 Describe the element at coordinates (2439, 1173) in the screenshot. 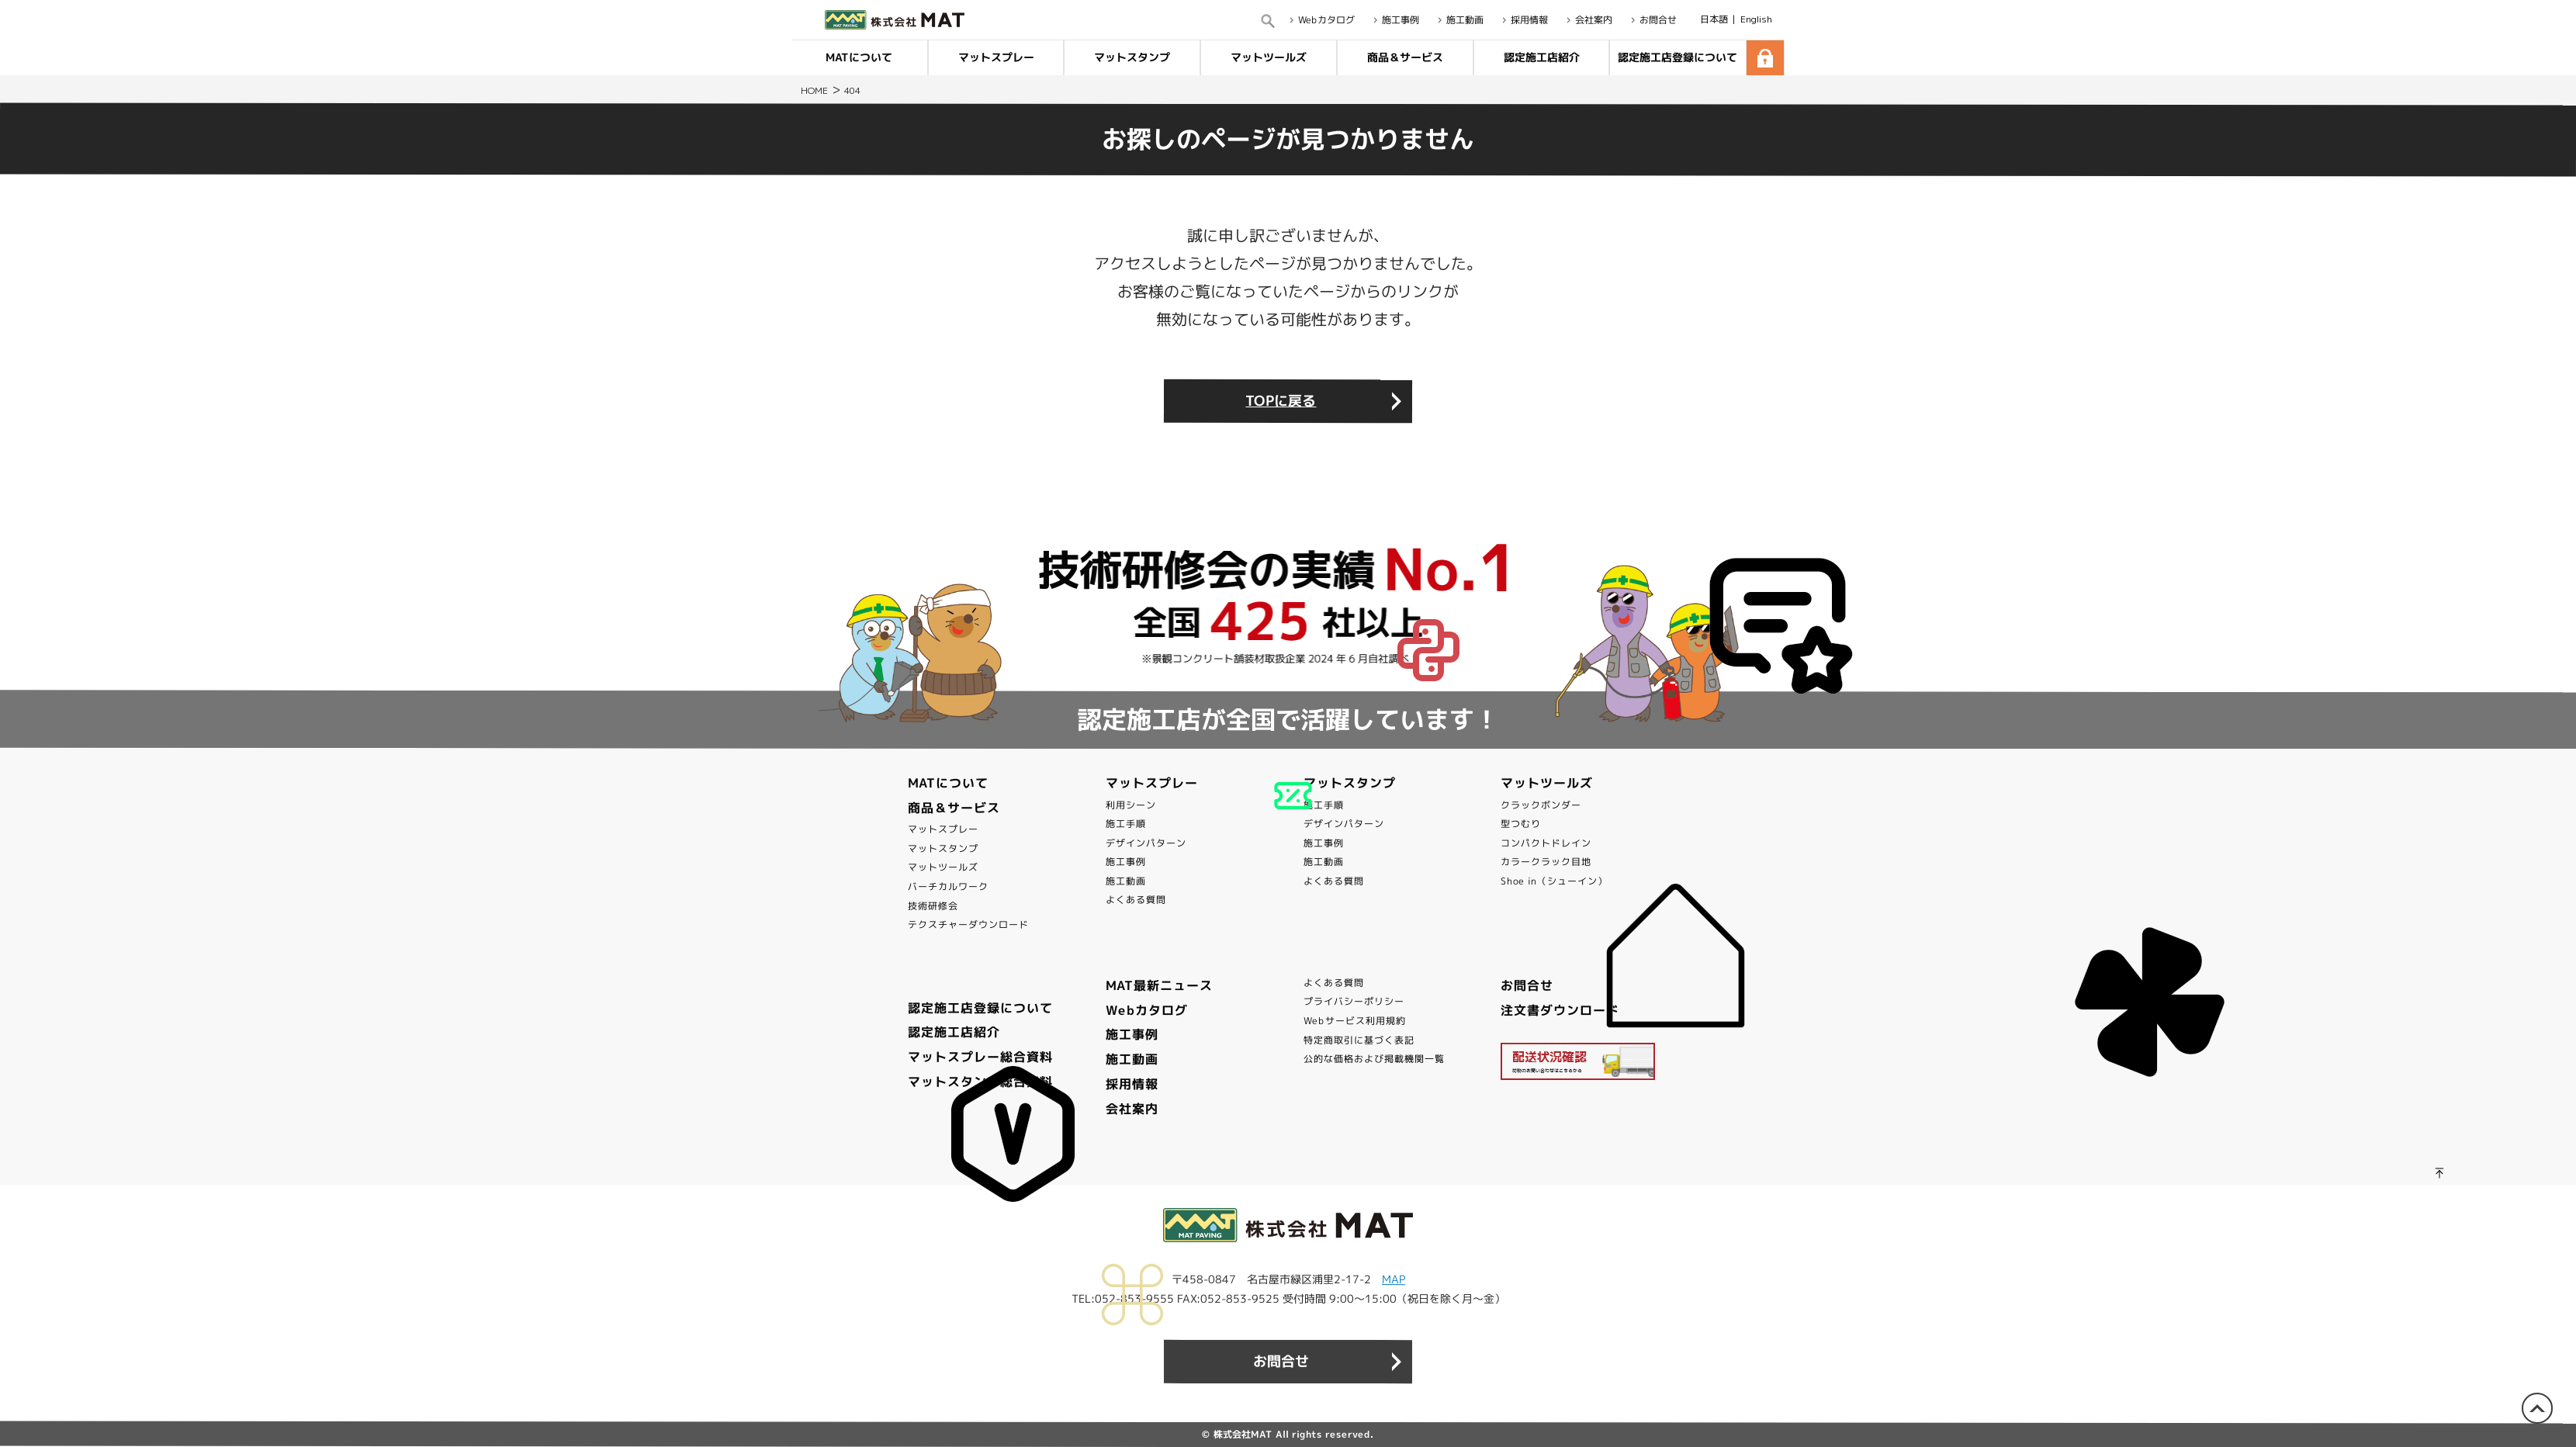

I see `upload file to cloud or server` at that location.